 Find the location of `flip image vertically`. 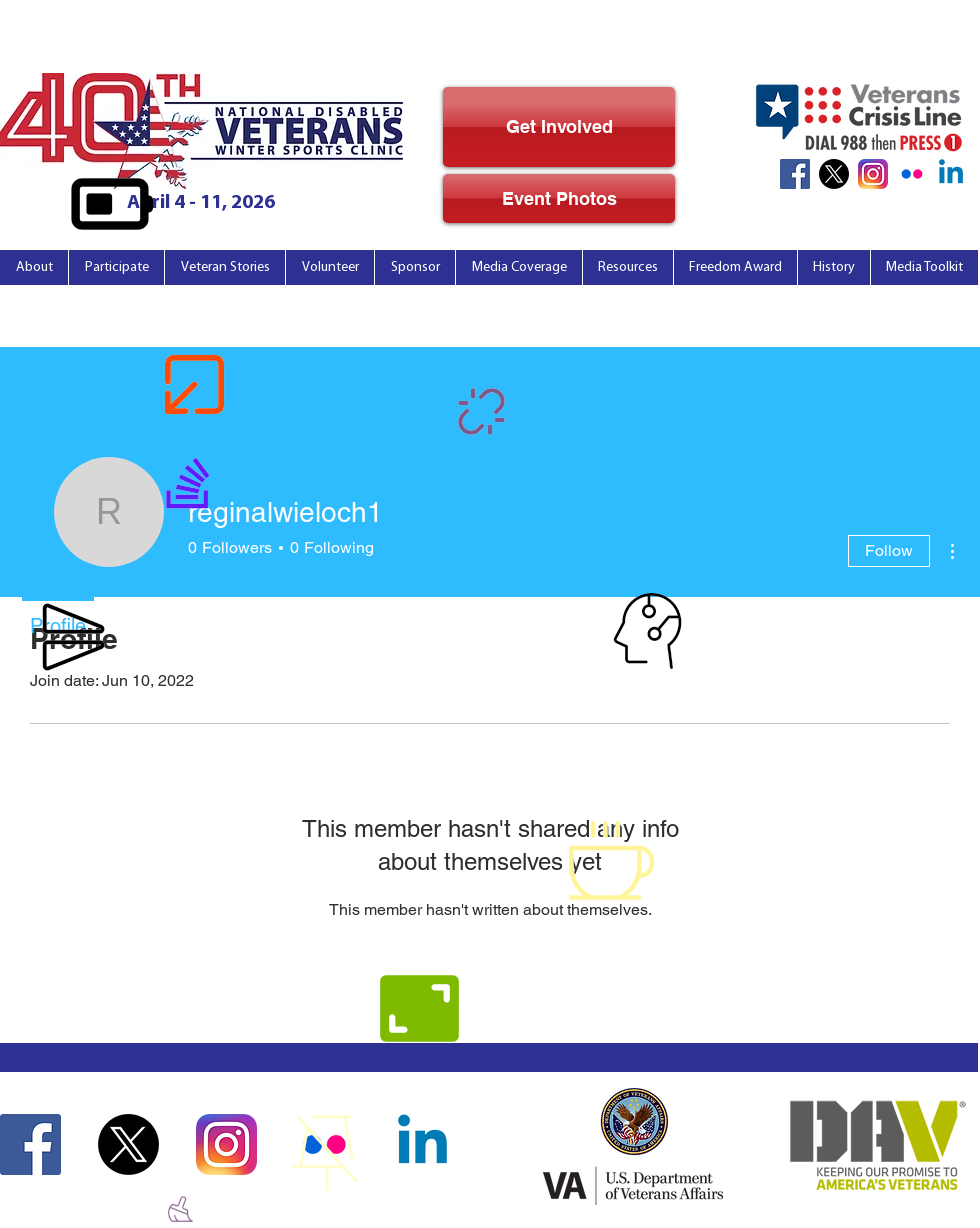

flip image vertically is located at coordinates (71, 637).